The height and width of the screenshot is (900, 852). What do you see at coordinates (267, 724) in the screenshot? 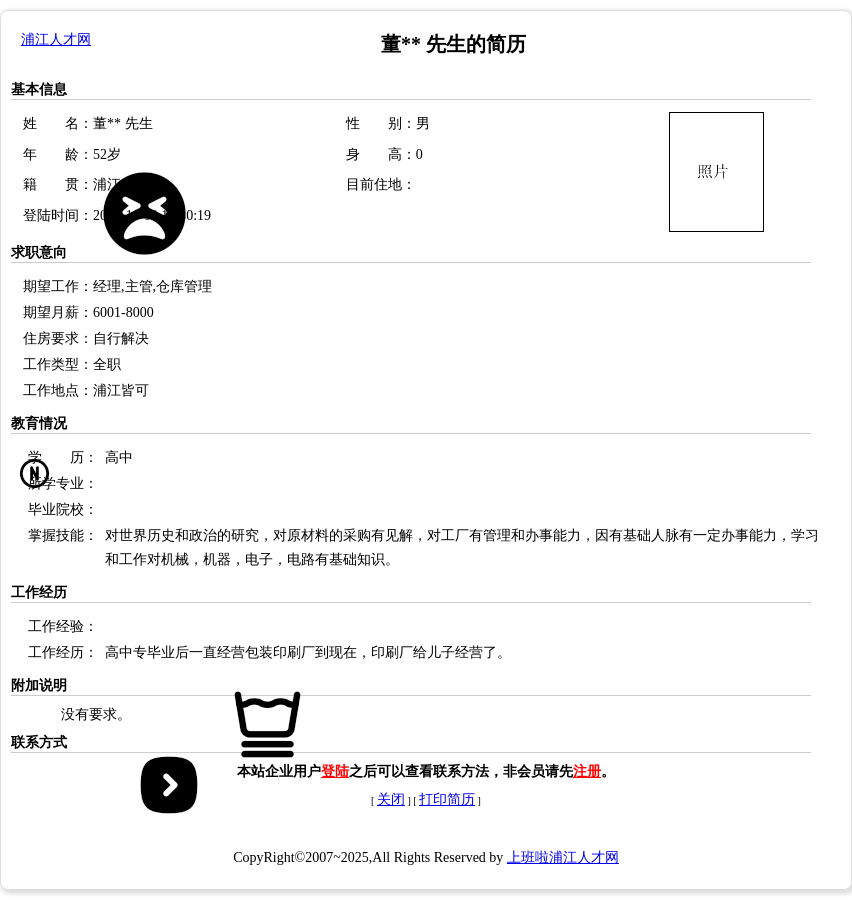
I see `gentle wash cycle setting` at bounding box center [267, 724].